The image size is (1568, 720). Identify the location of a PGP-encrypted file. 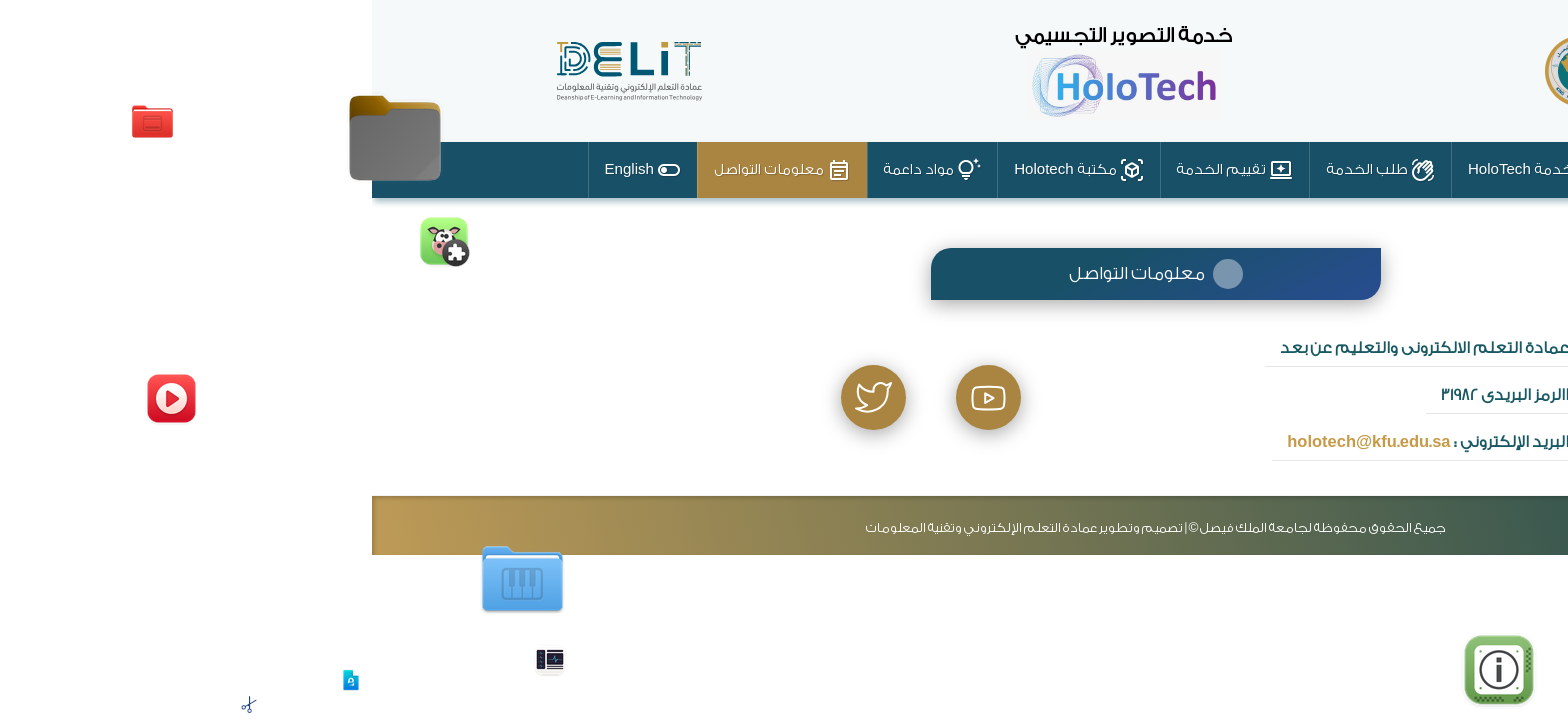
(351, 680).